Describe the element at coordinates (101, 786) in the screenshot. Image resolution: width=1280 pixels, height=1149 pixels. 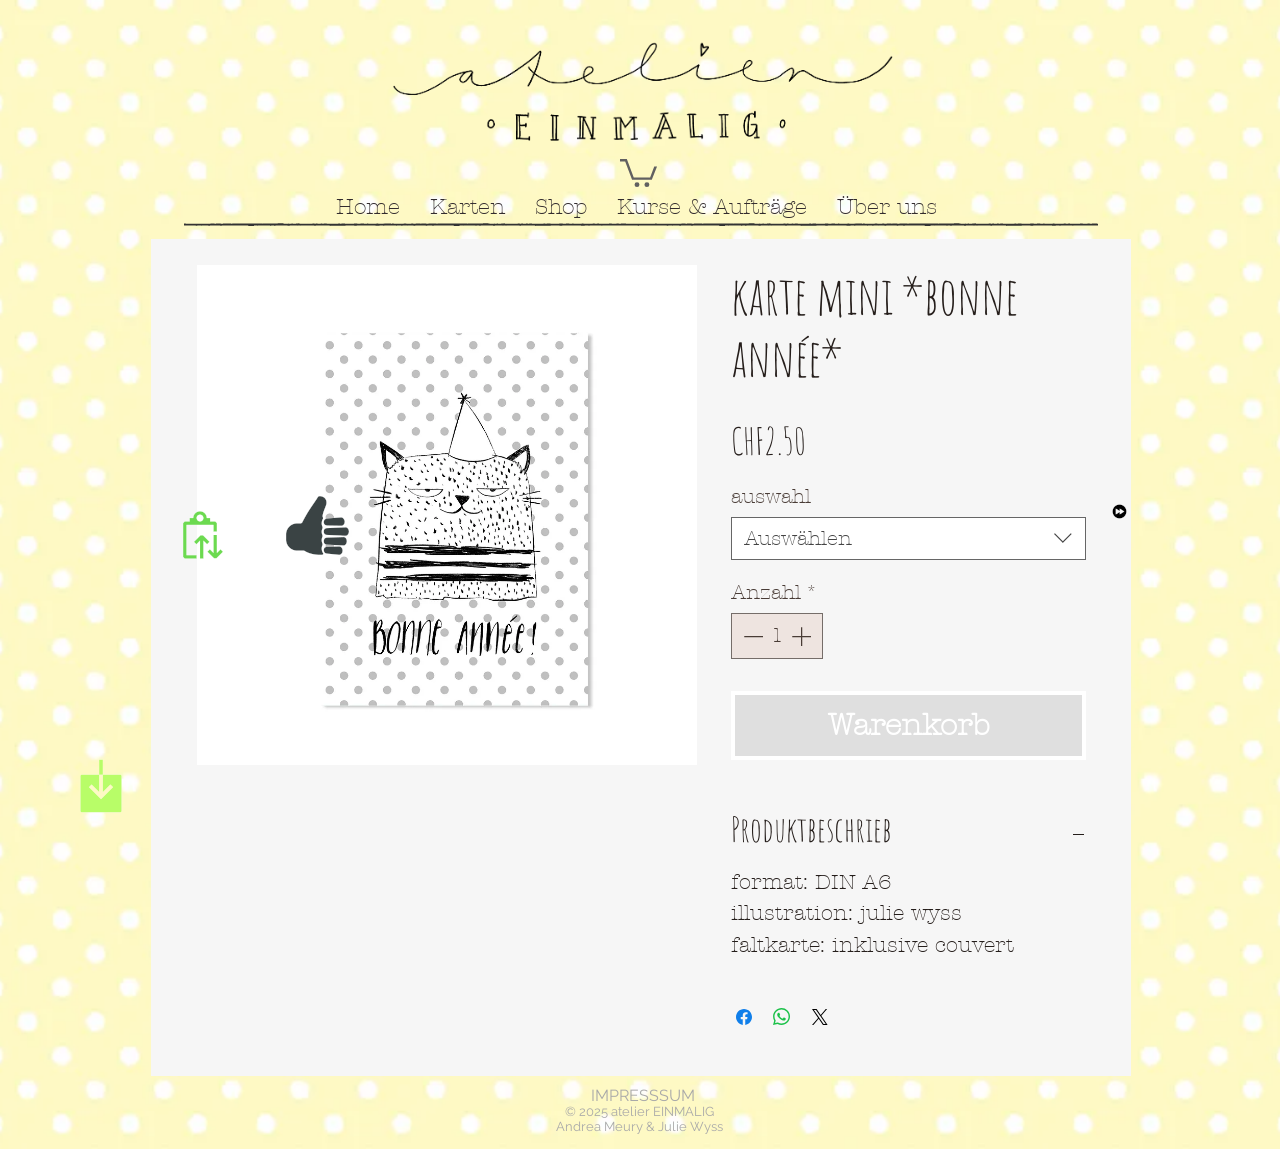
I see `download a file to your device` at that location.